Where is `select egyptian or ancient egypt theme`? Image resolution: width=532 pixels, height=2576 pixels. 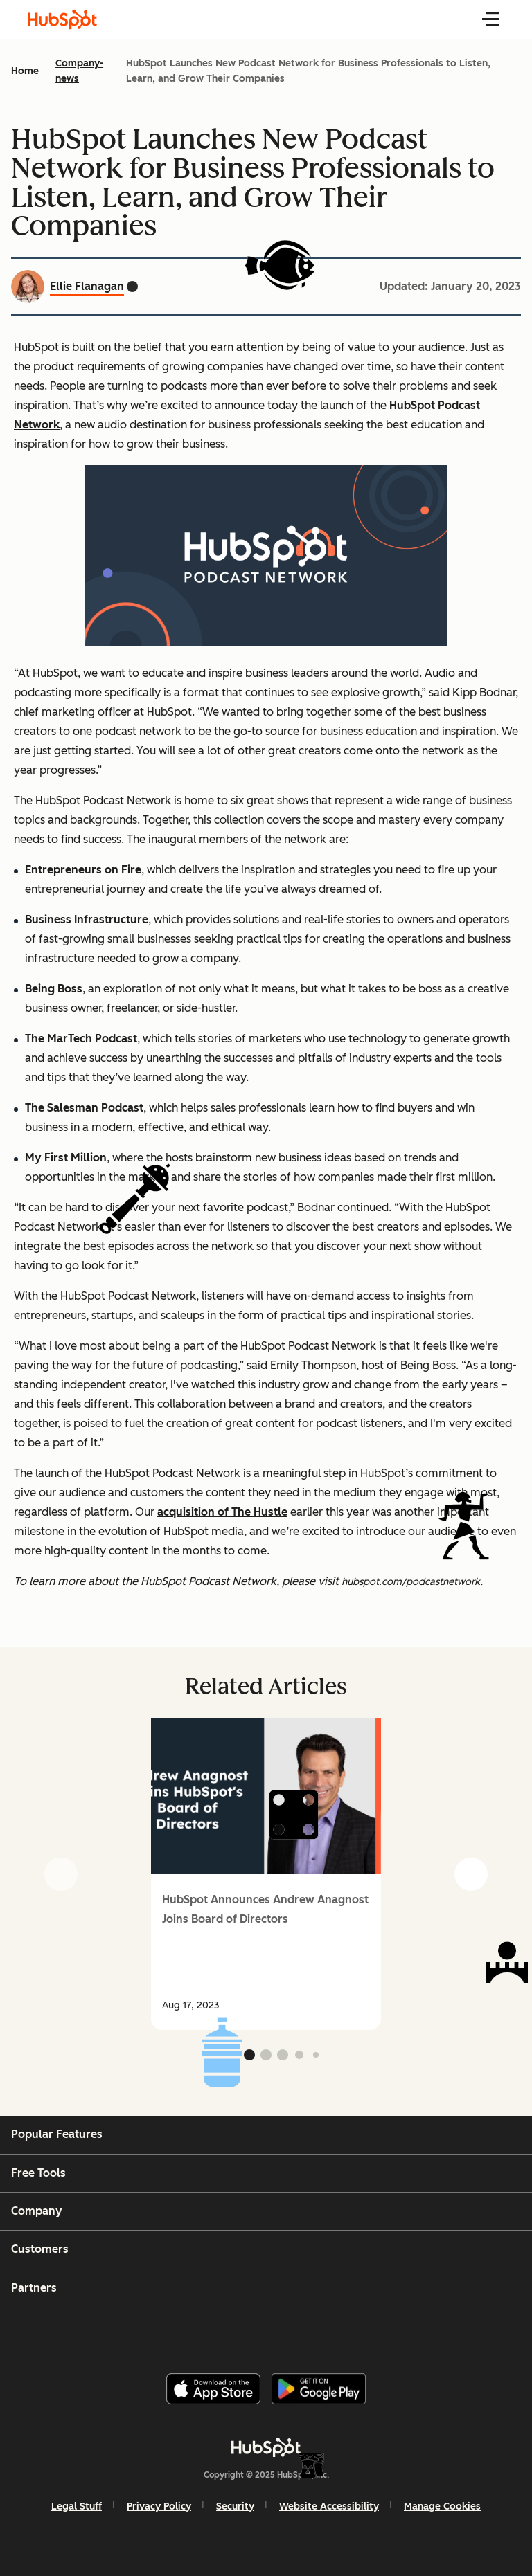 select egyptian or ancient egypt theme is located at coordinates (463, 1525).